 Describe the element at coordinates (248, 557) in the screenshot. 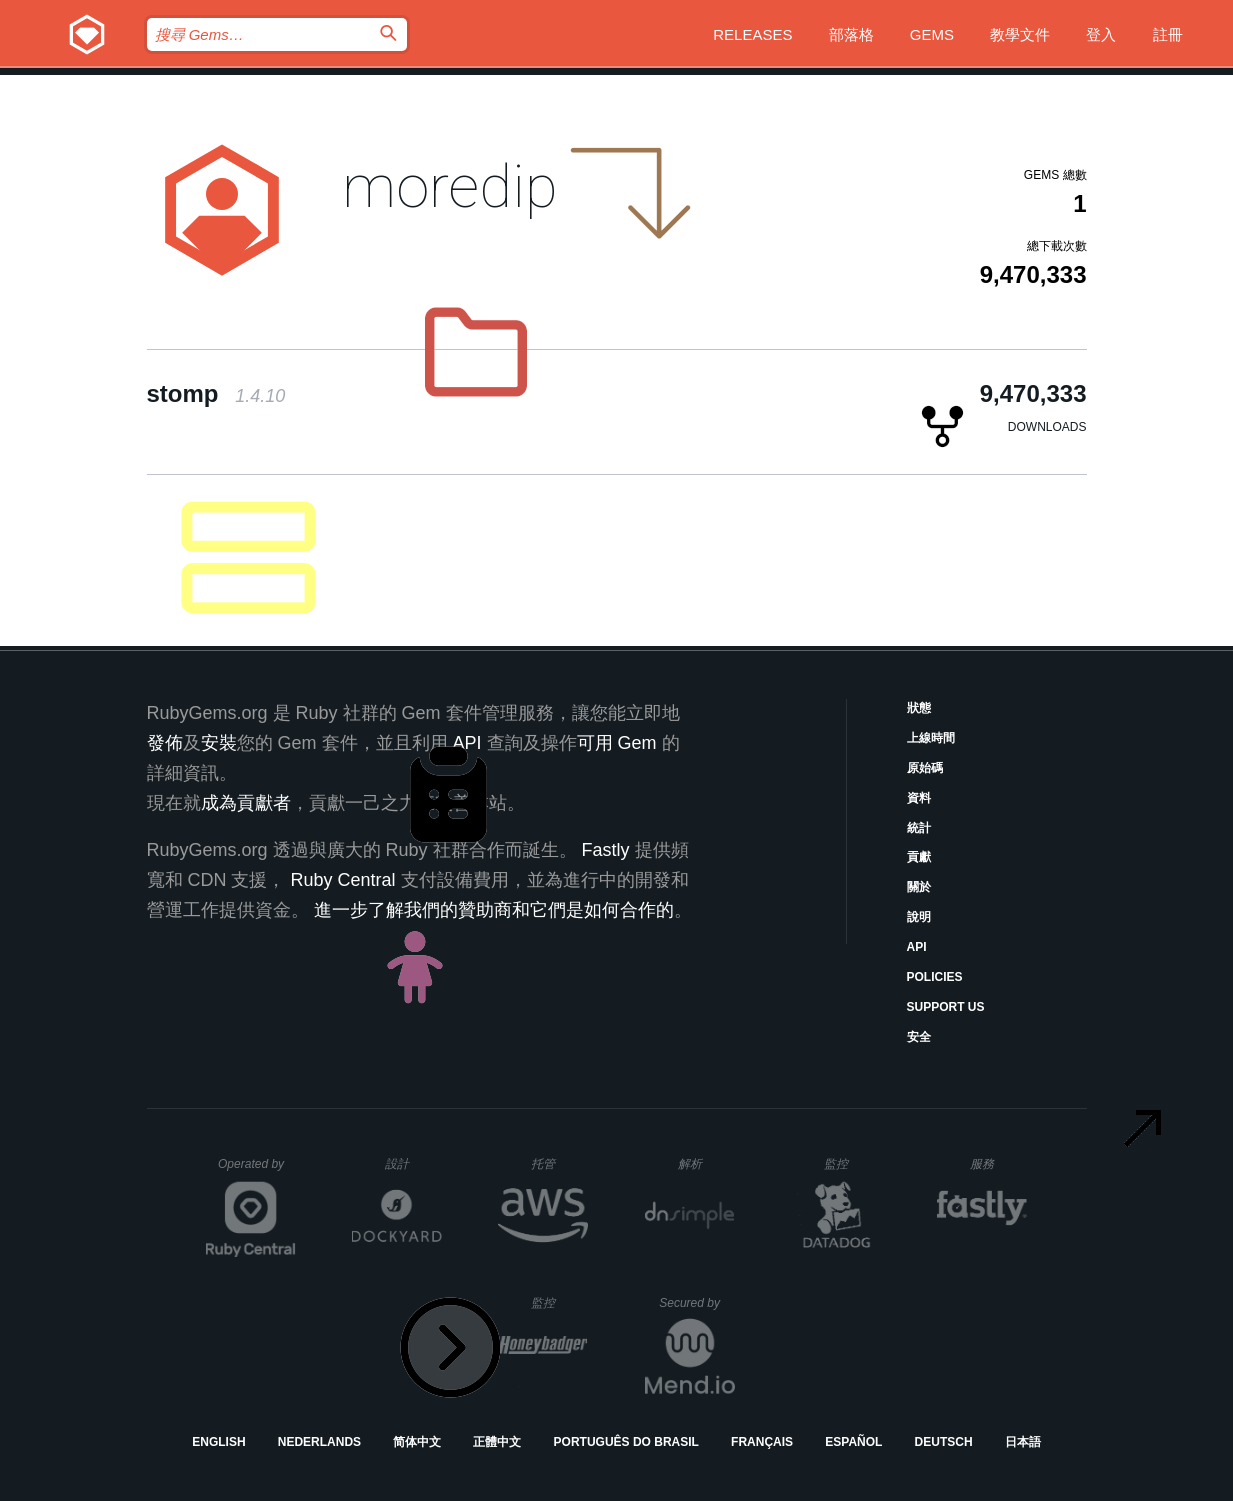

I see `switch to row view layout` at that location.